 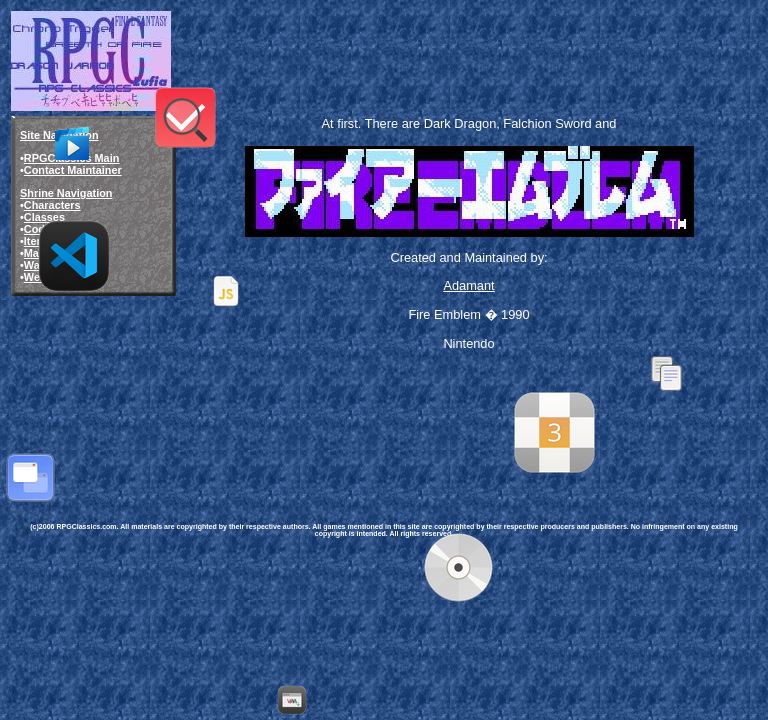 I want to click on access CD/DVD drive contents, so click(x=458, y=567).